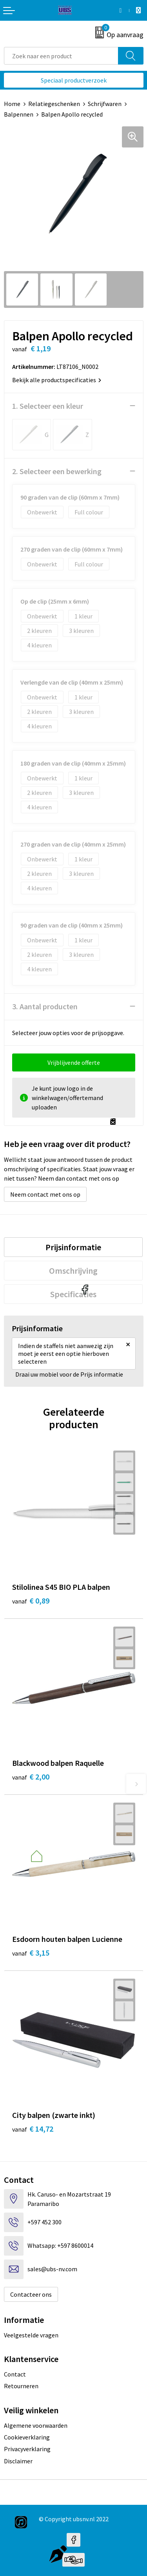 This screenshot has height=2576, width=147. Describe the element at coordinates (58, 2554) in the screenshot. I see `access writing or editing tools` at that location.